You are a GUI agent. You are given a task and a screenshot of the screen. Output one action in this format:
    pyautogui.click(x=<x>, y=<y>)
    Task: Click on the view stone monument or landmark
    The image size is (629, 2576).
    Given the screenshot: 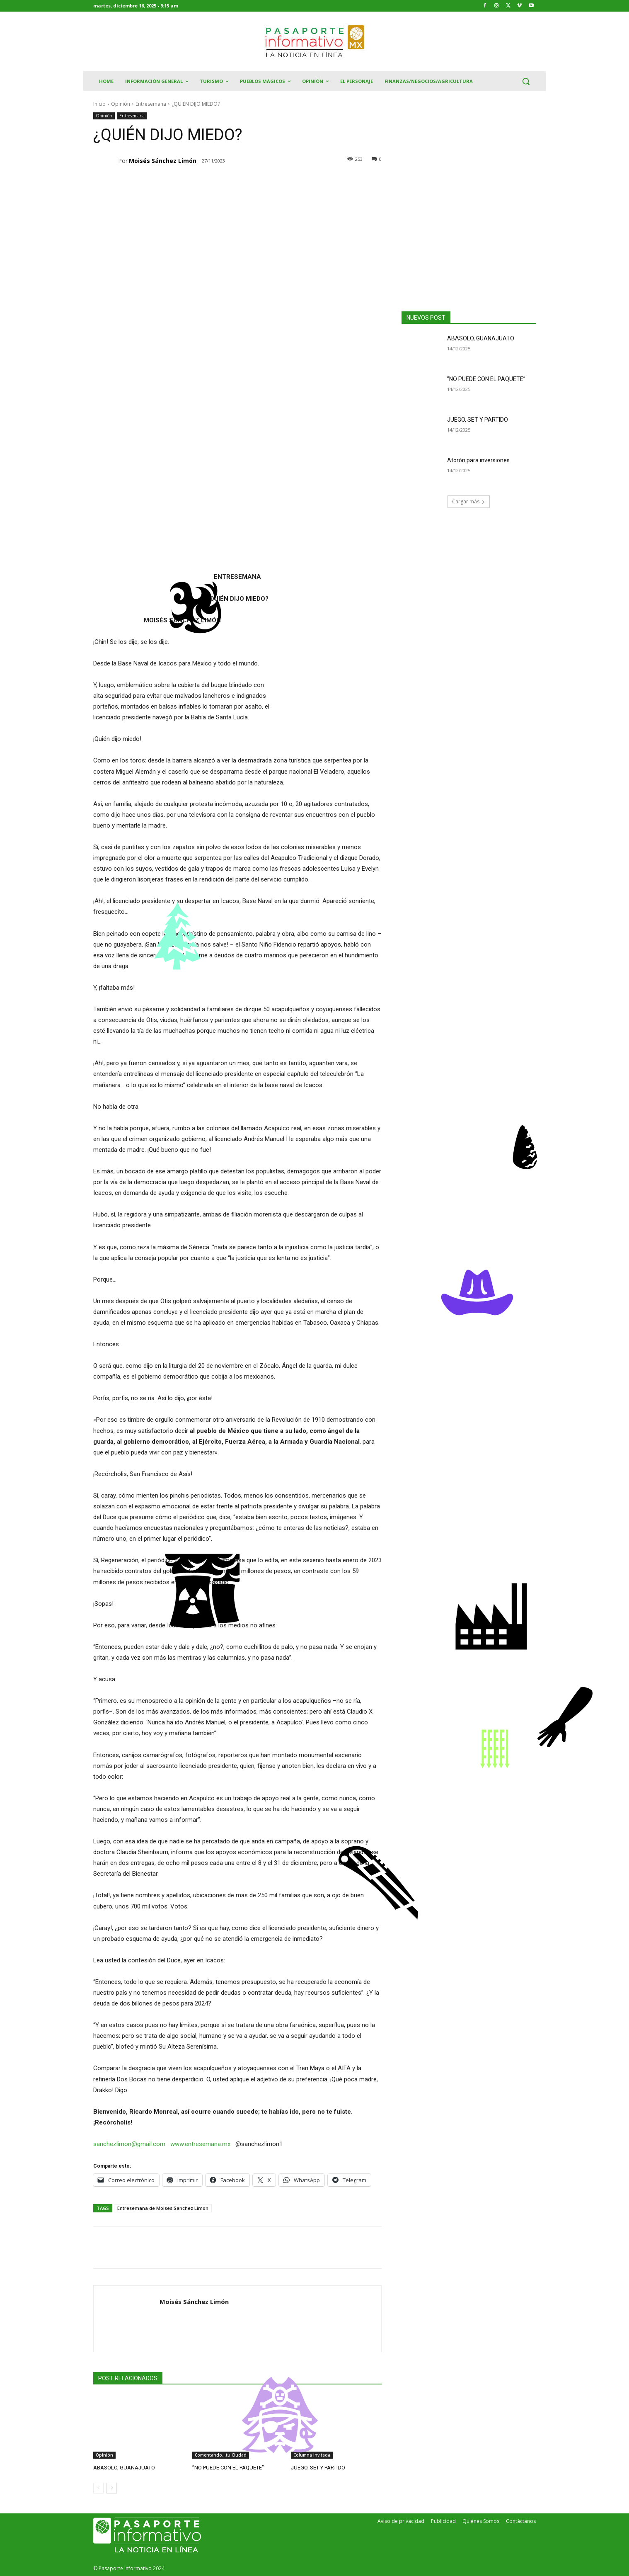 What is the action you would take?
    pyautogui.click(x=525, y=1147)
    